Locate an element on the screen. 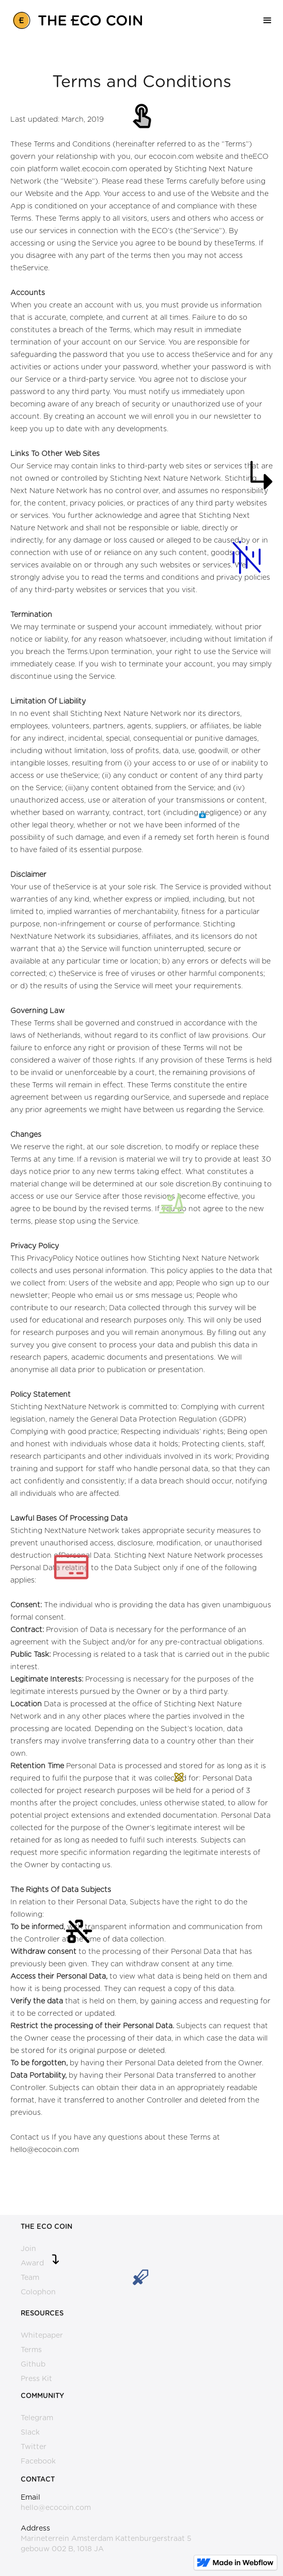 This screenshot has height=2576, width=283. access combat or battle features is located at coordinates (140, 2277).